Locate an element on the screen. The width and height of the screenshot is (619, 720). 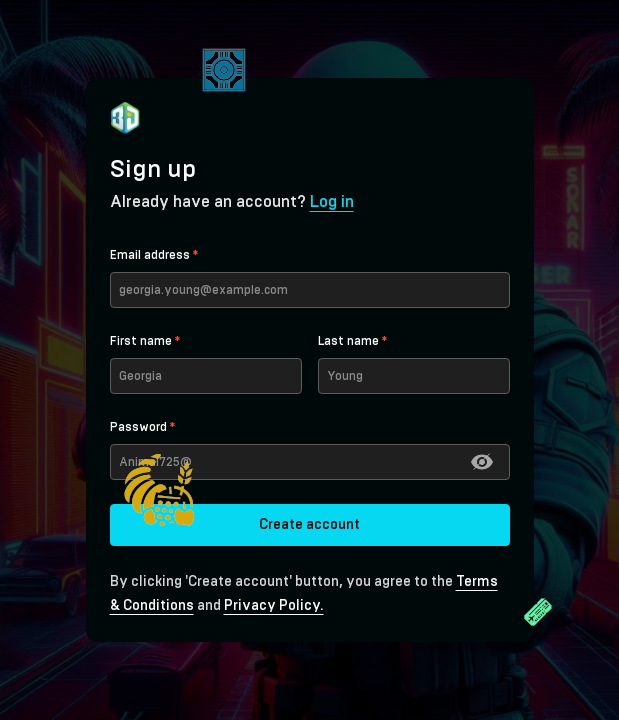
indicates harvest or abundance theme is located at coordinates (159, 489).